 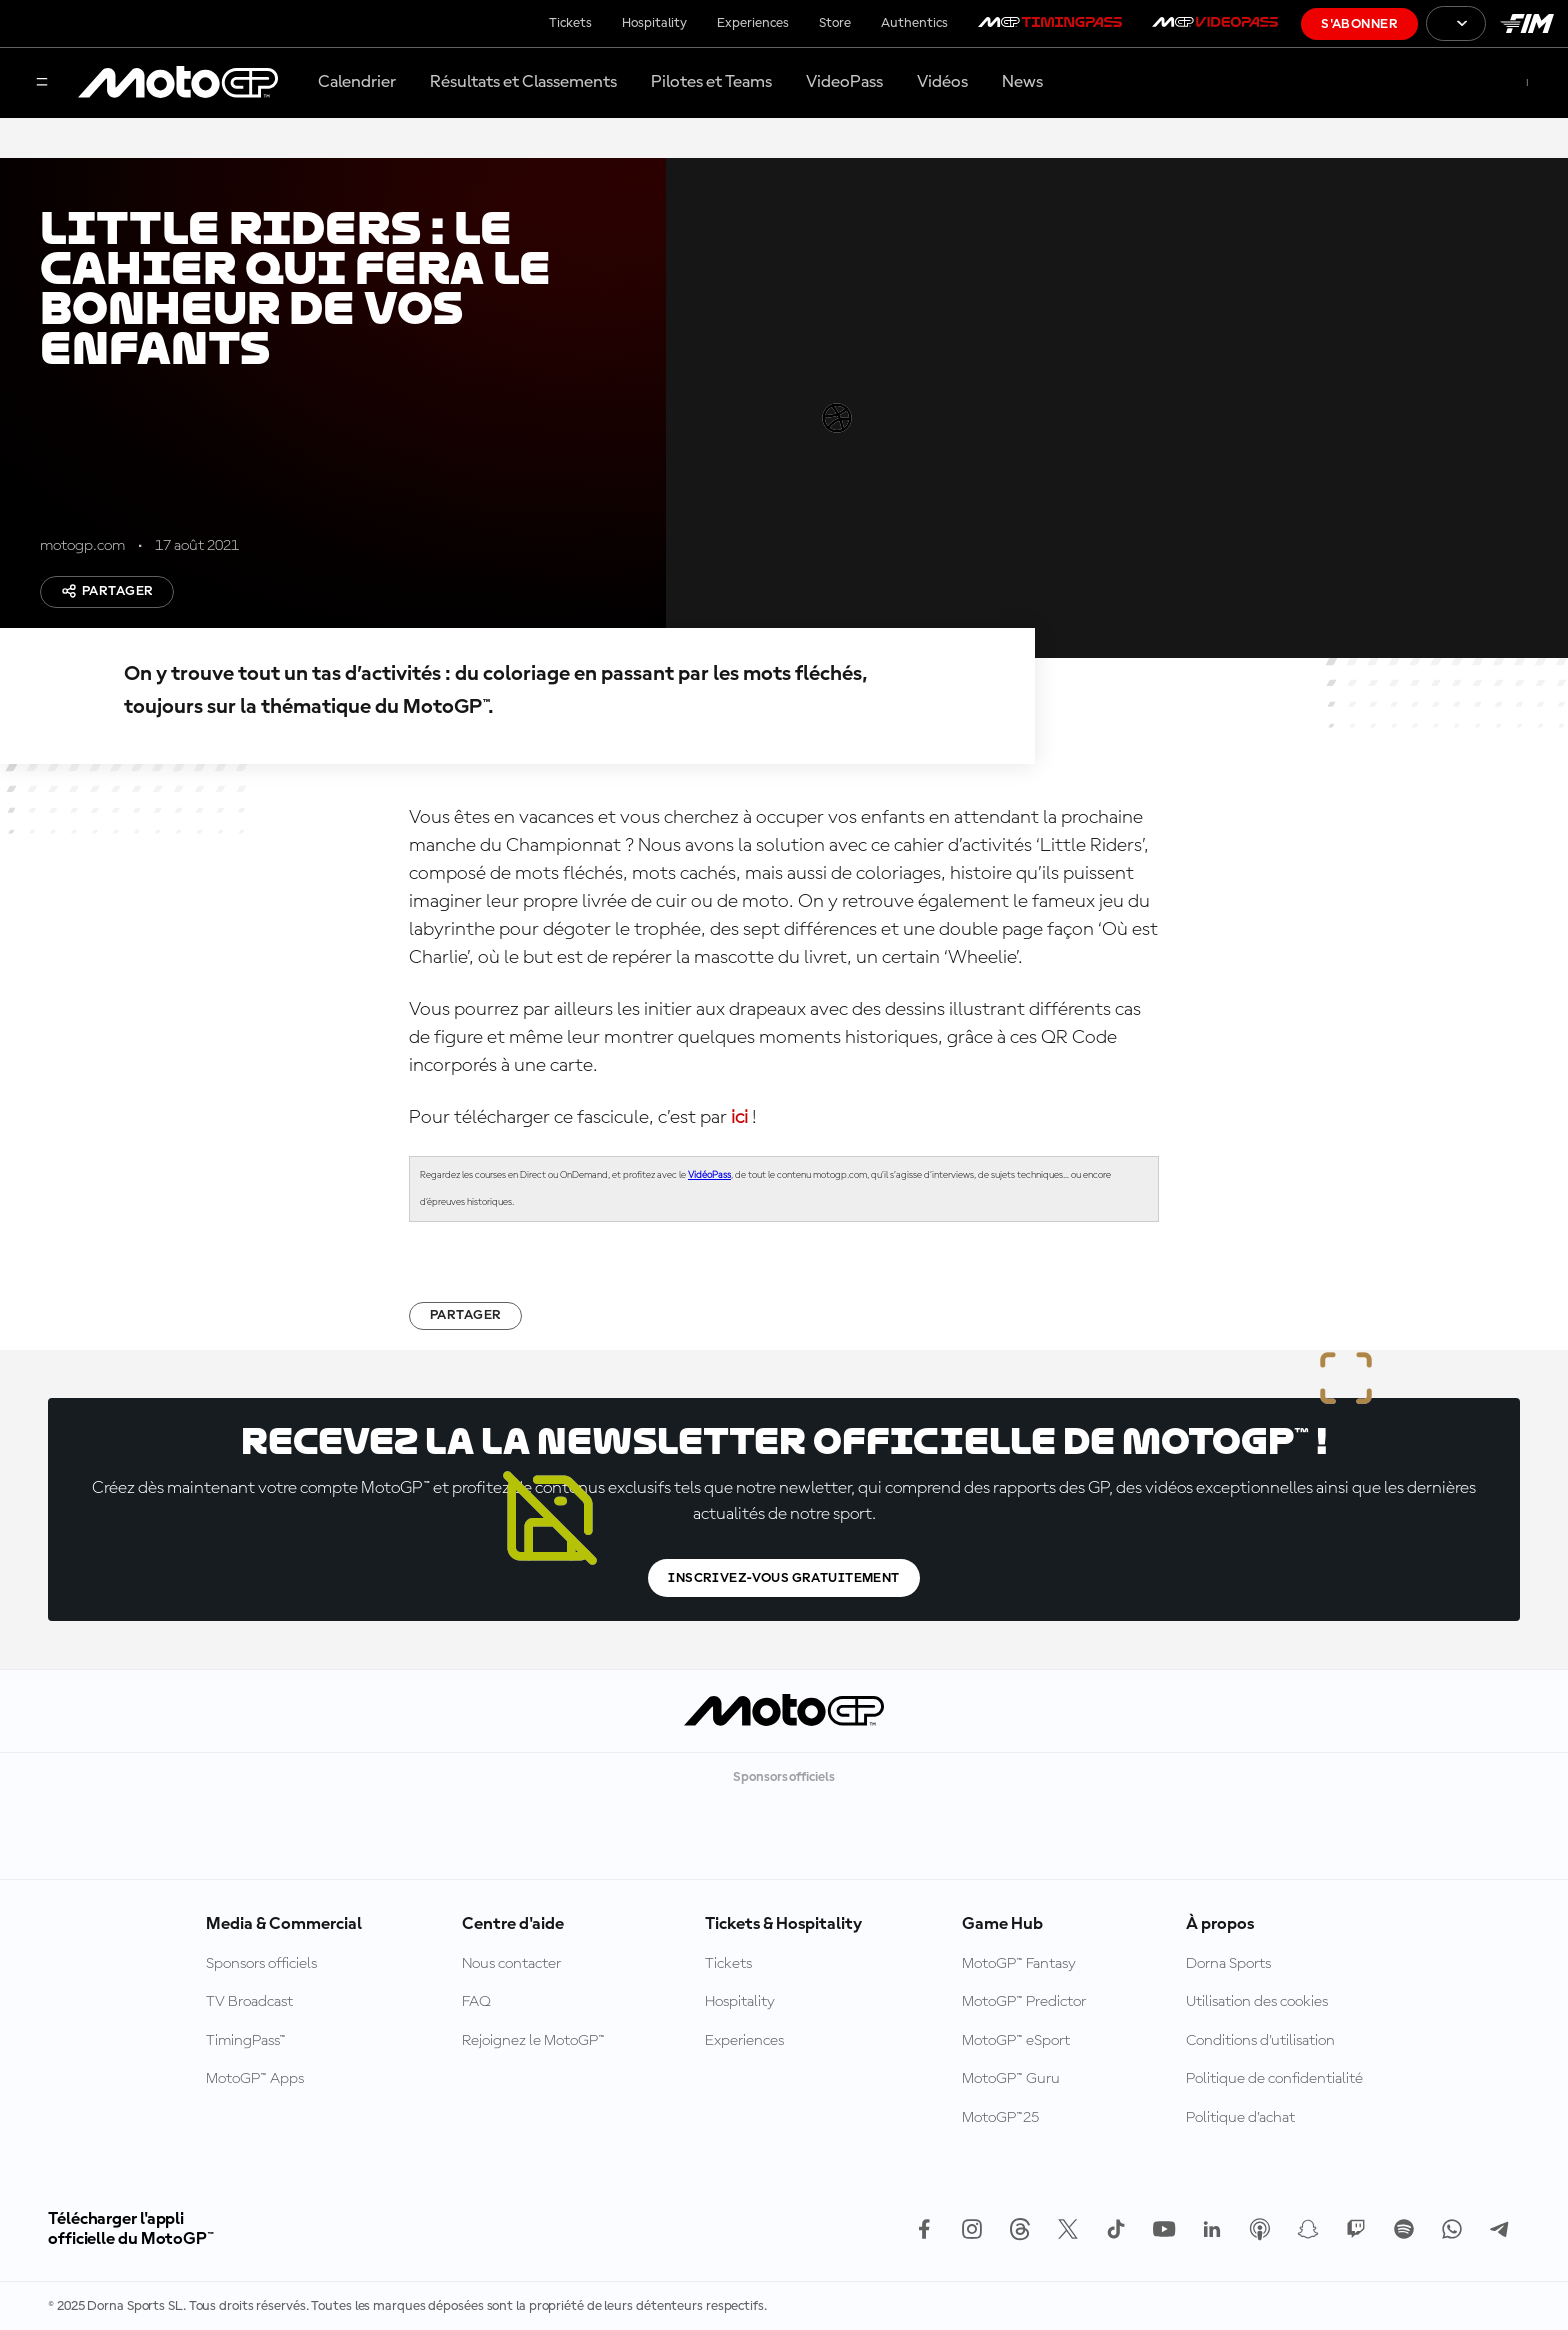 What do you see at coordinates (837, 418) in the screenshot?
I see `open dribbble profile or portfolio` at bounding box center [837, 418].